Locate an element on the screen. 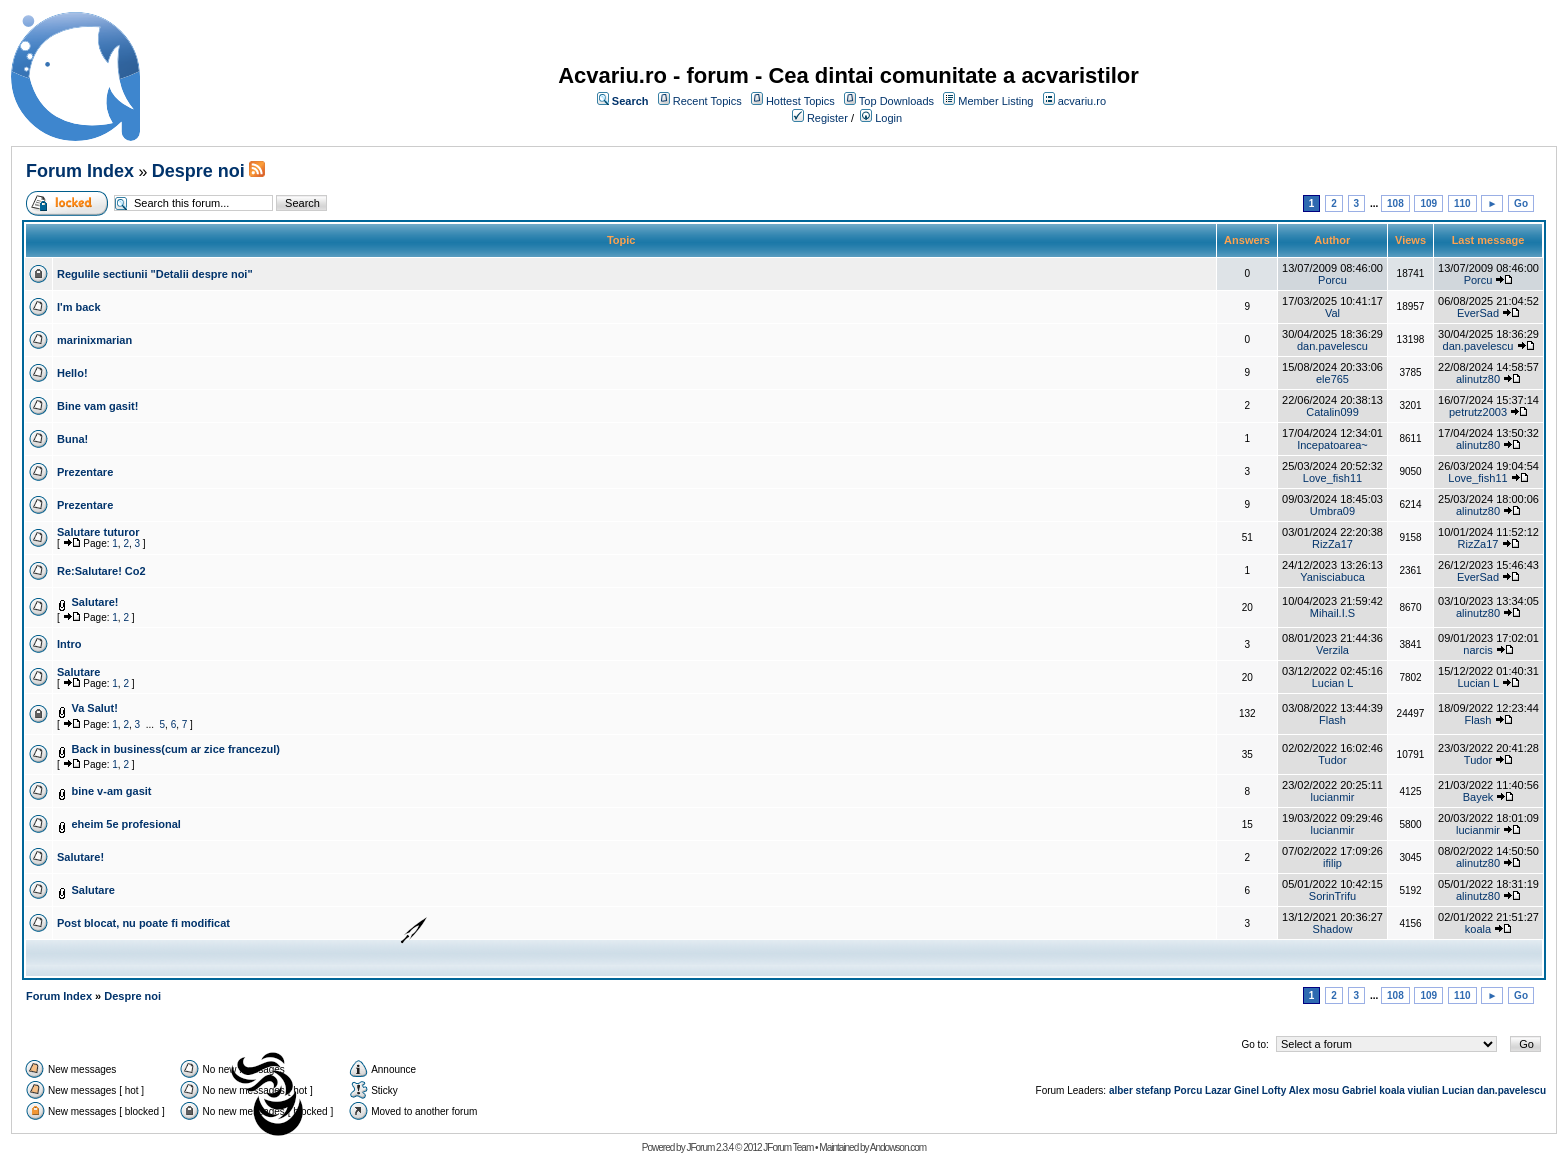 This screenshot has width=1568, height=1164. incense or aromatherapy item in a game inventory is located at coordinates (270, 1094).